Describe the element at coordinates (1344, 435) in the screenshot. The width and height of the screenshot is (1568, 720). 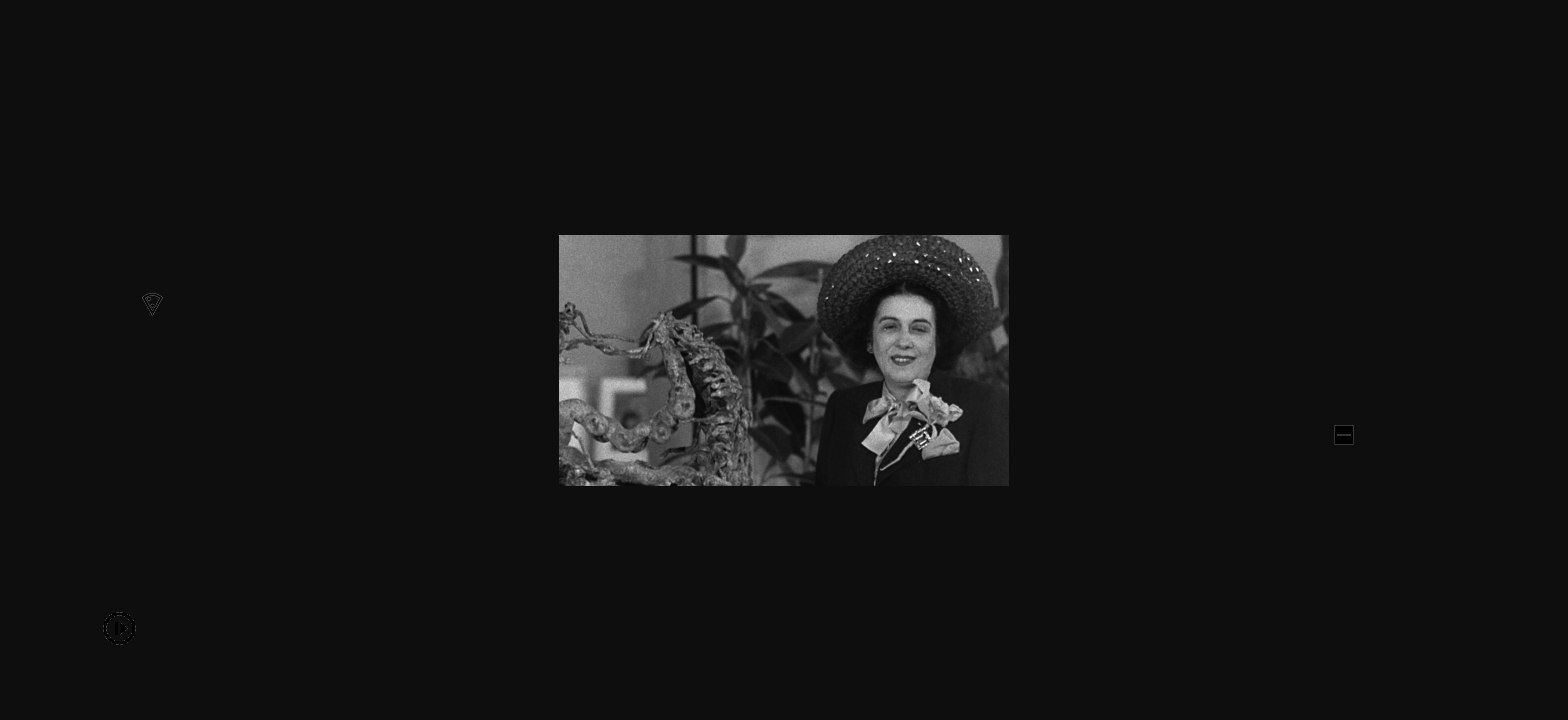
I see `decrease quantity or value` at that location.